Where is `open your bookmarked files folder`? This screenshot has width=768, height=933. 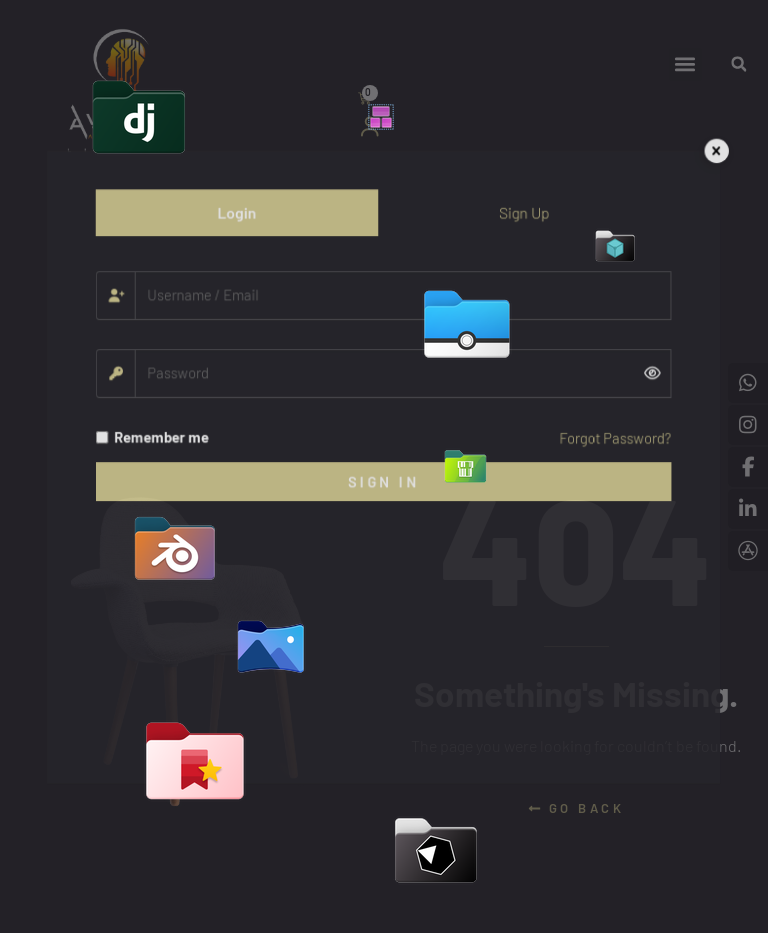 open your bookmarked files folder is located at coordinates (194, 763).